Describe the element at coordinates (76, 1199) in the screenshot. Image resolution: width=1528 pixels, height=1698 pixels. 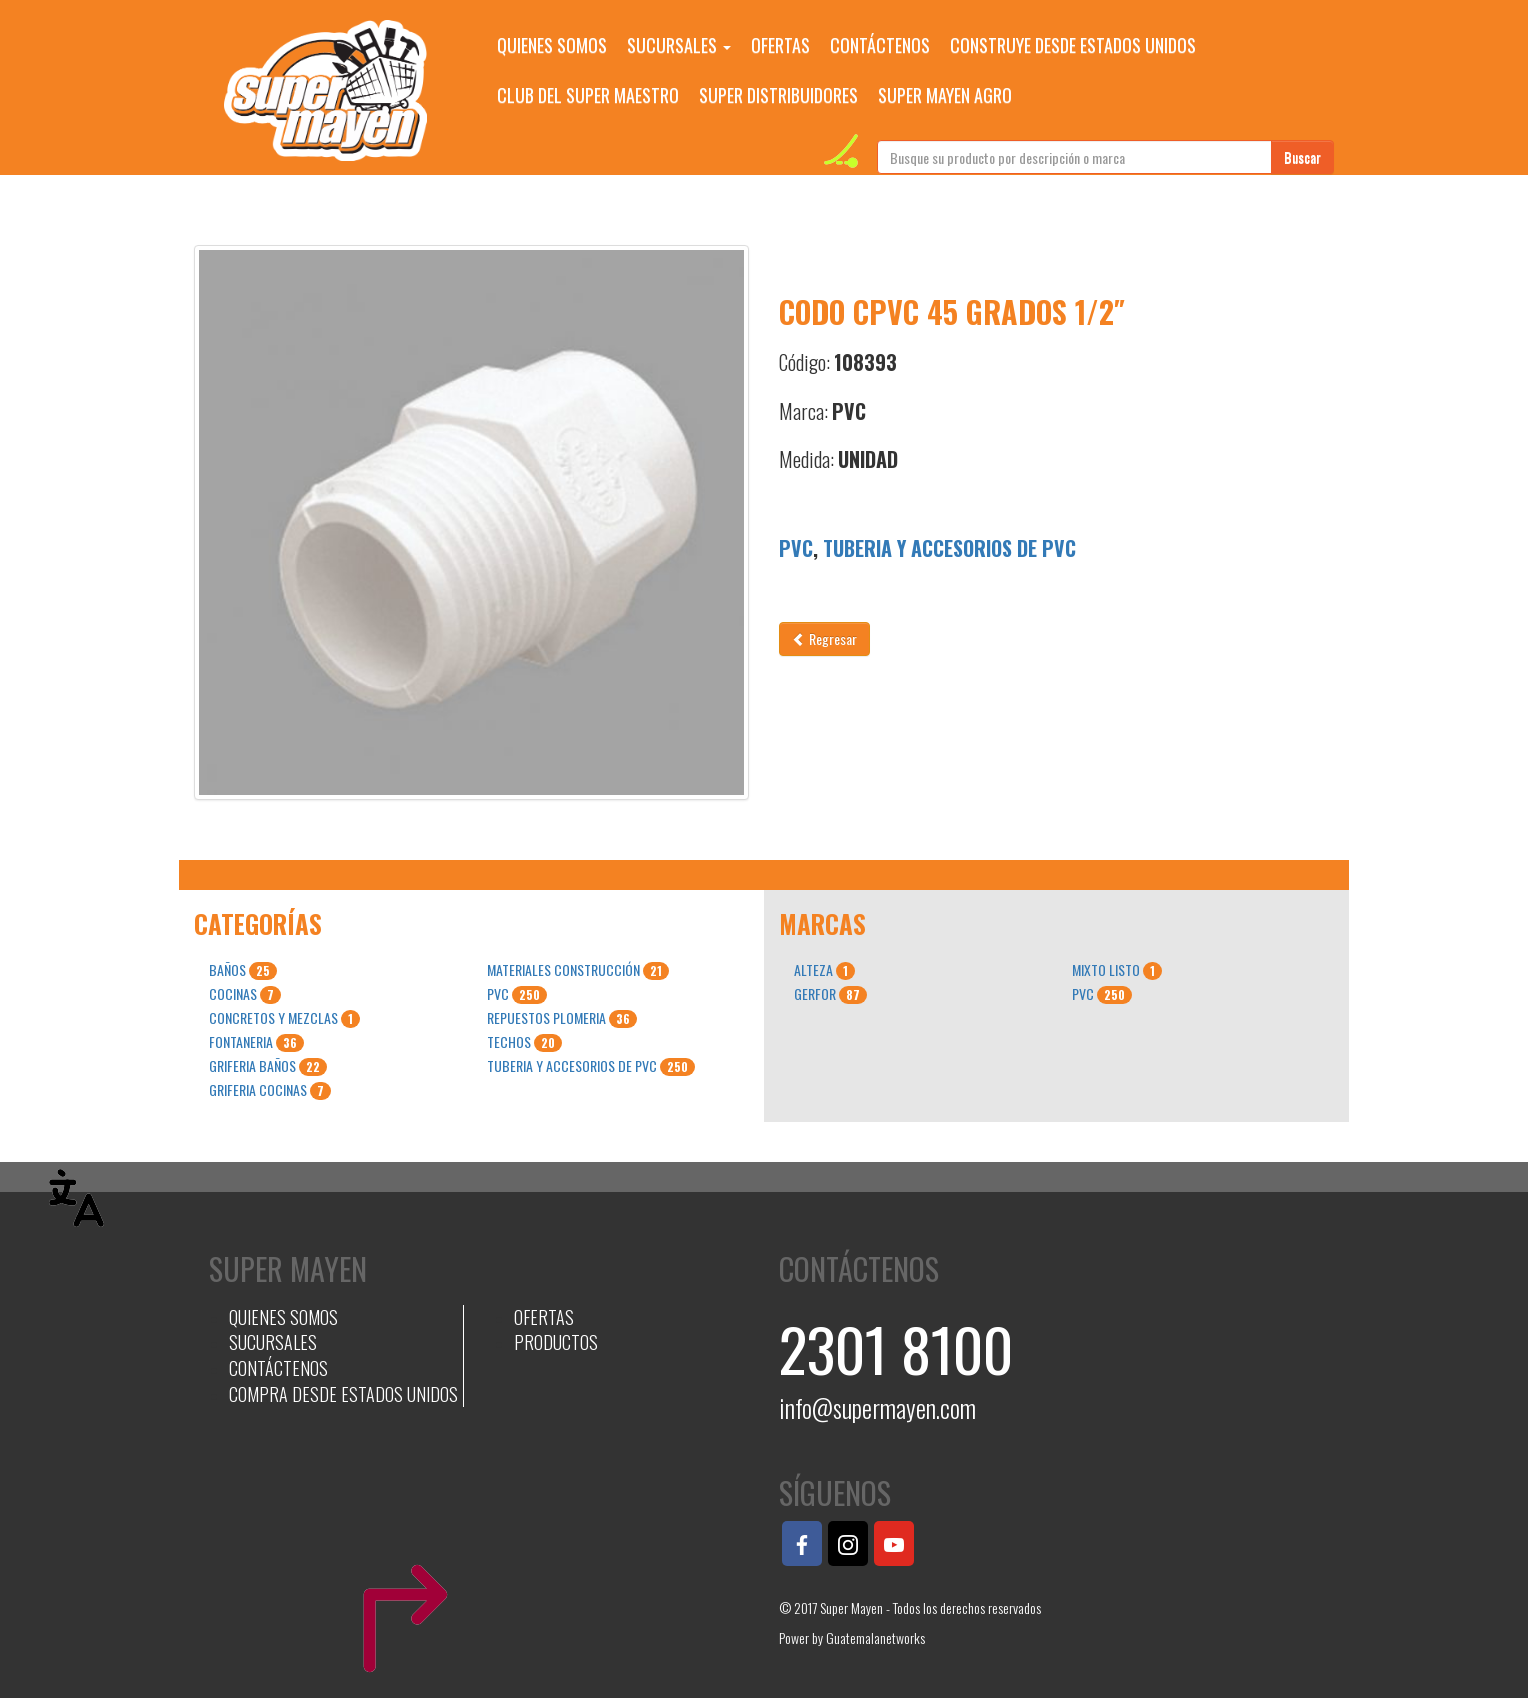
I see `change language settings` at that location.